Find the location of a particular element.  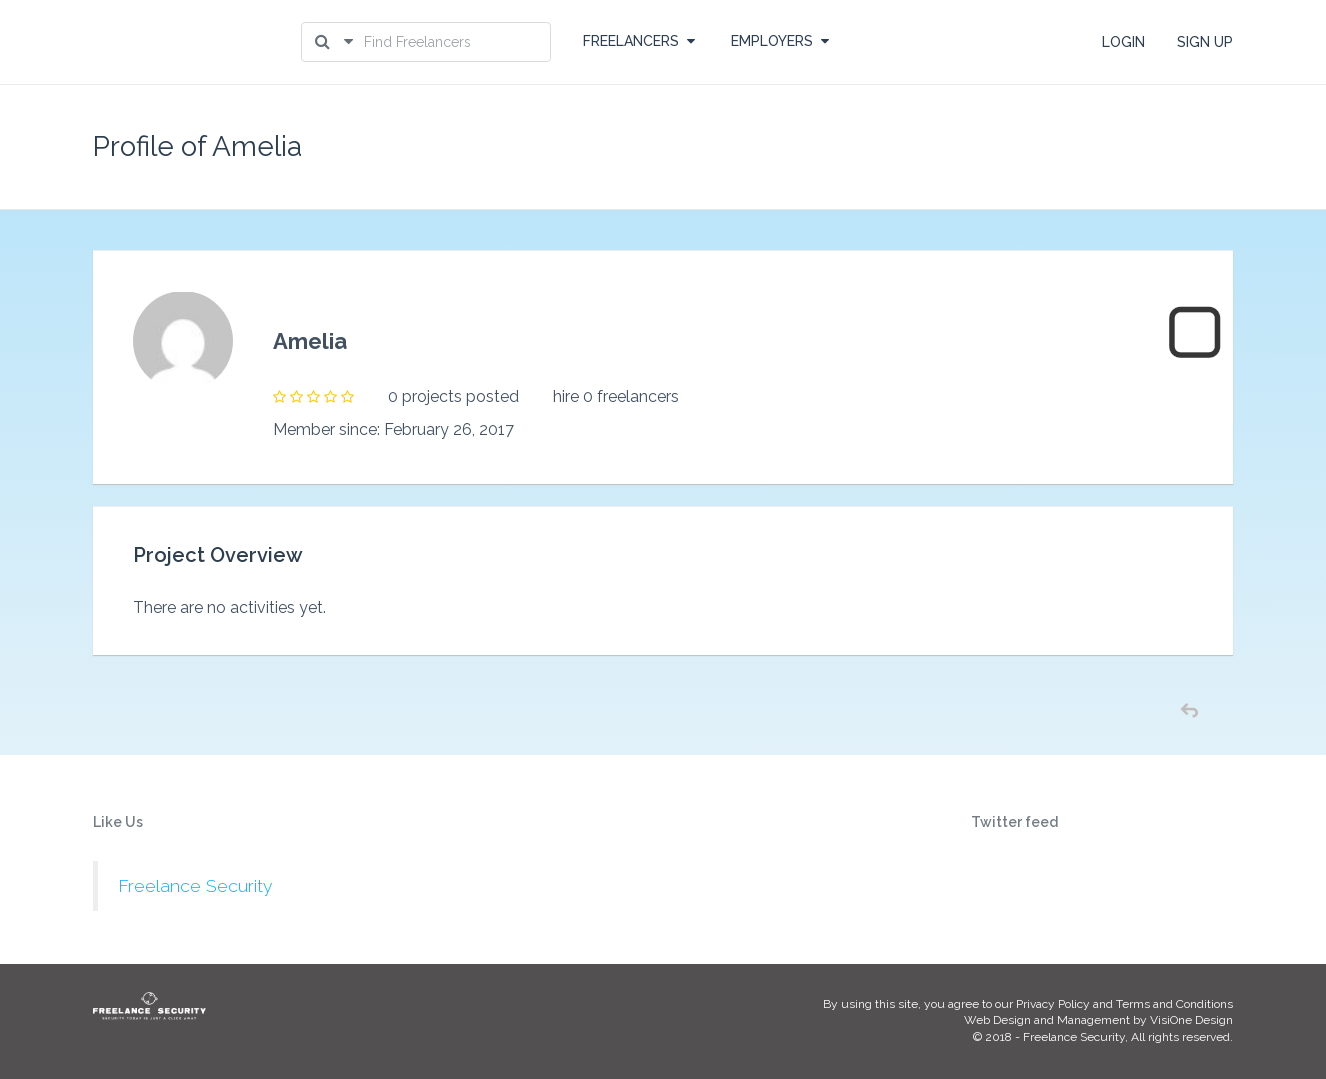

undo the last action is located at coordinates (1189, 710).